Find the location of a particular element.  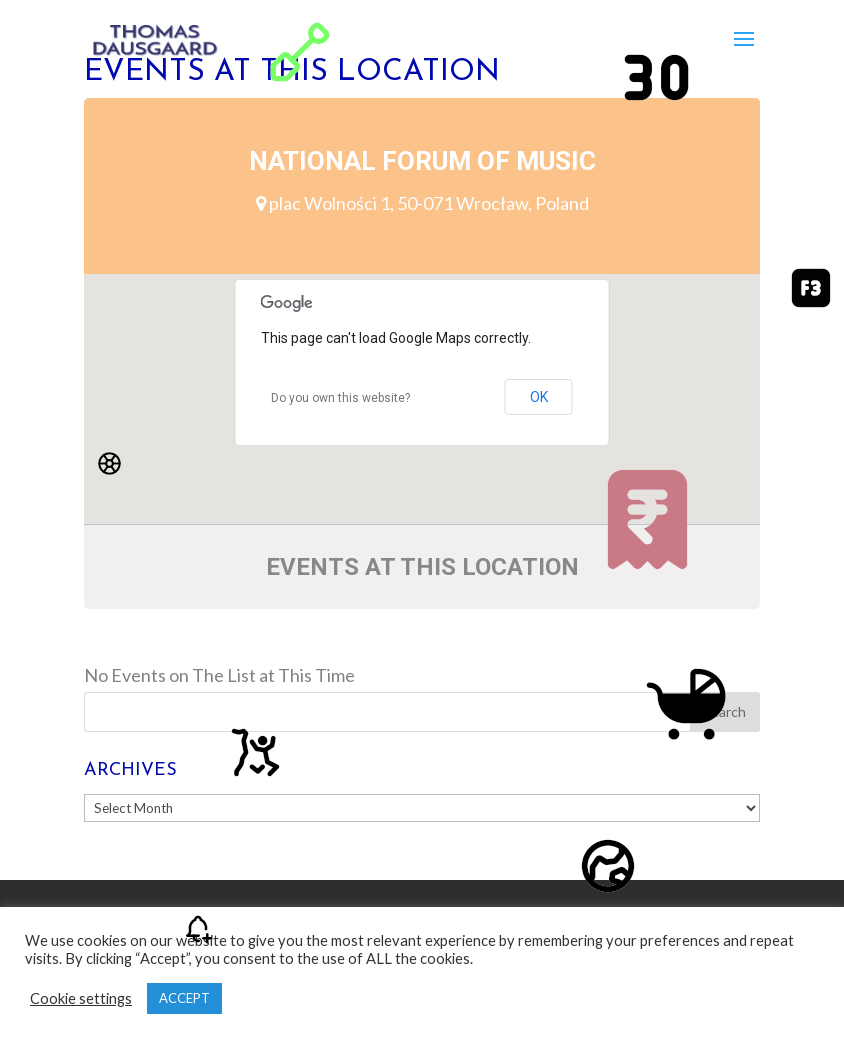

access gardening or landscaping tools is located at coordinates (300, 52).